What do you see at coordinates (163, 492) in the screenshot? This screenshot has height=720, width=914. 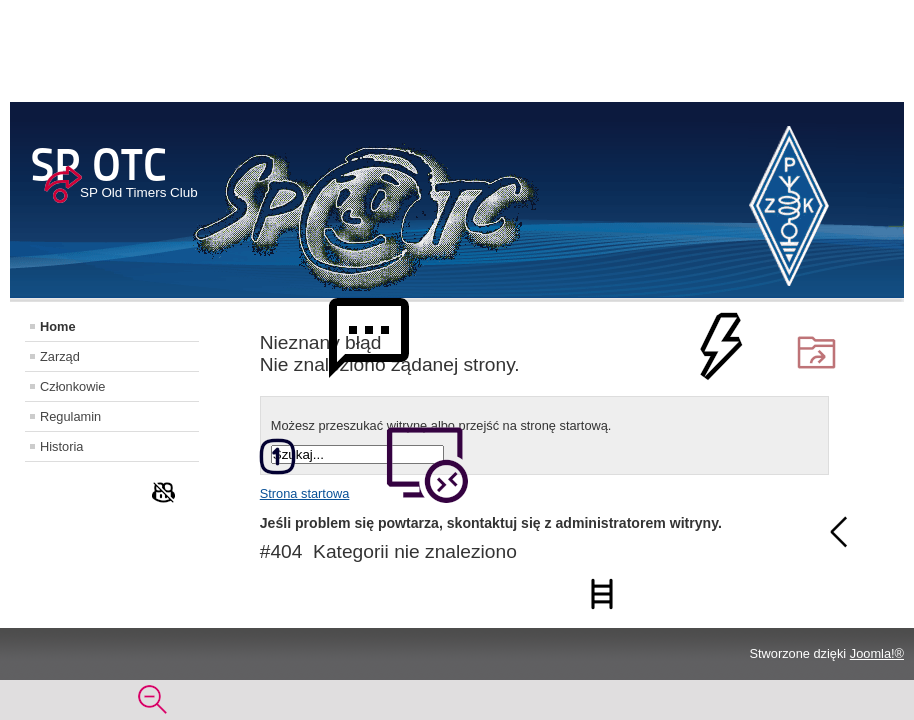 I see `indicates github copilot is unavailable or disabled` at bounding box center [163, 492].